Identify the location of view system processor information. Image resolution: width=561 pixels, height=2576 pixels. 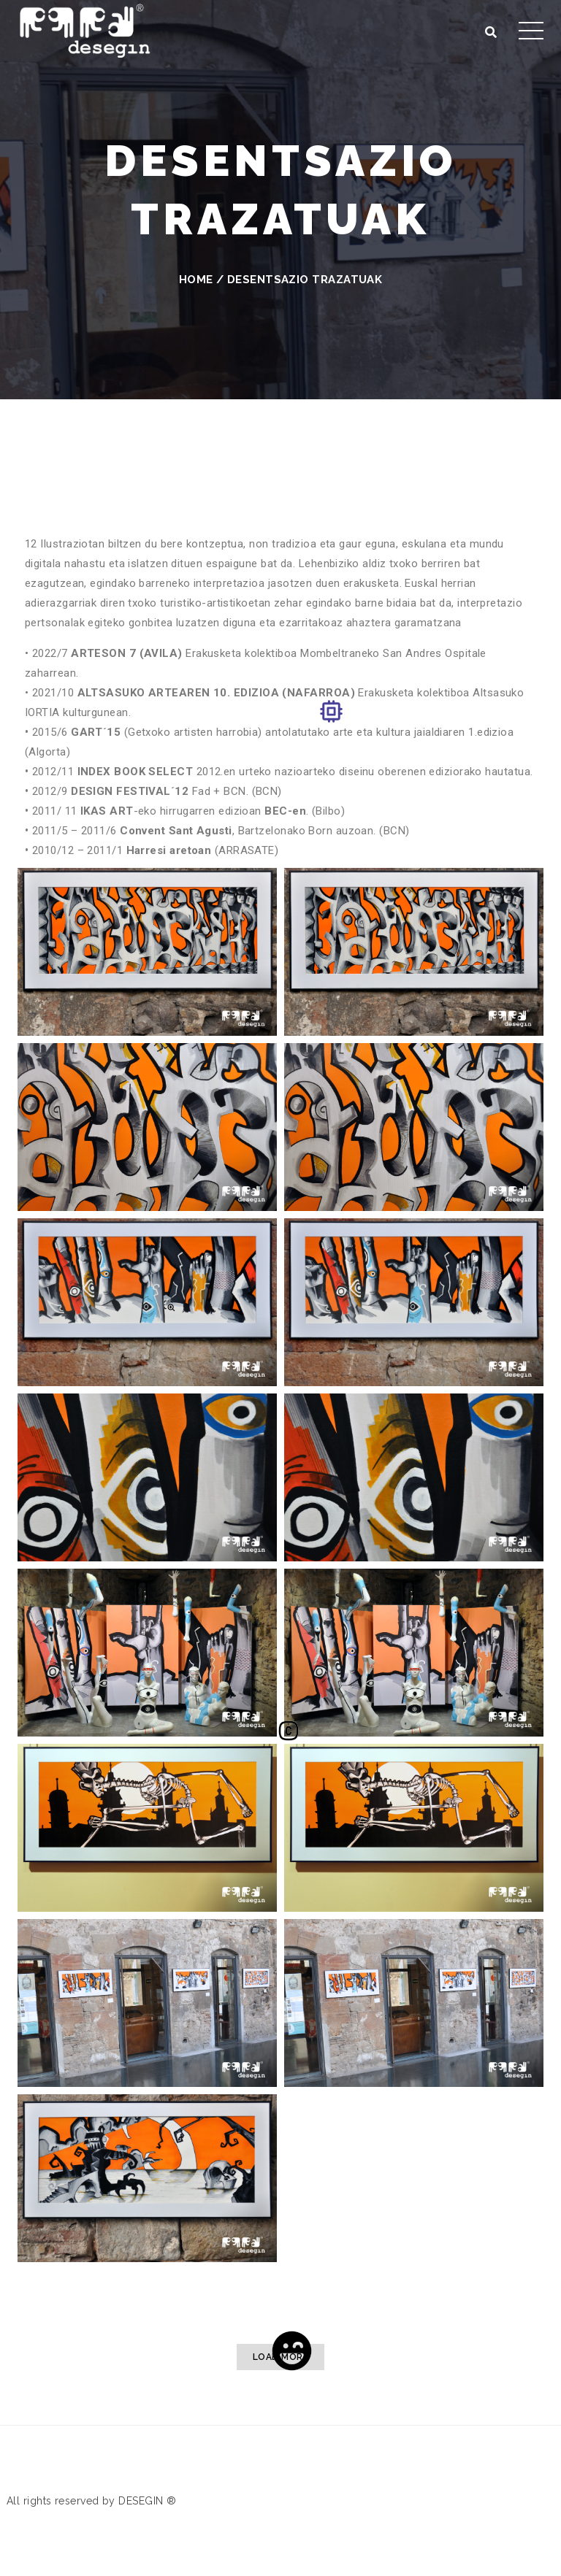
(331, 711).